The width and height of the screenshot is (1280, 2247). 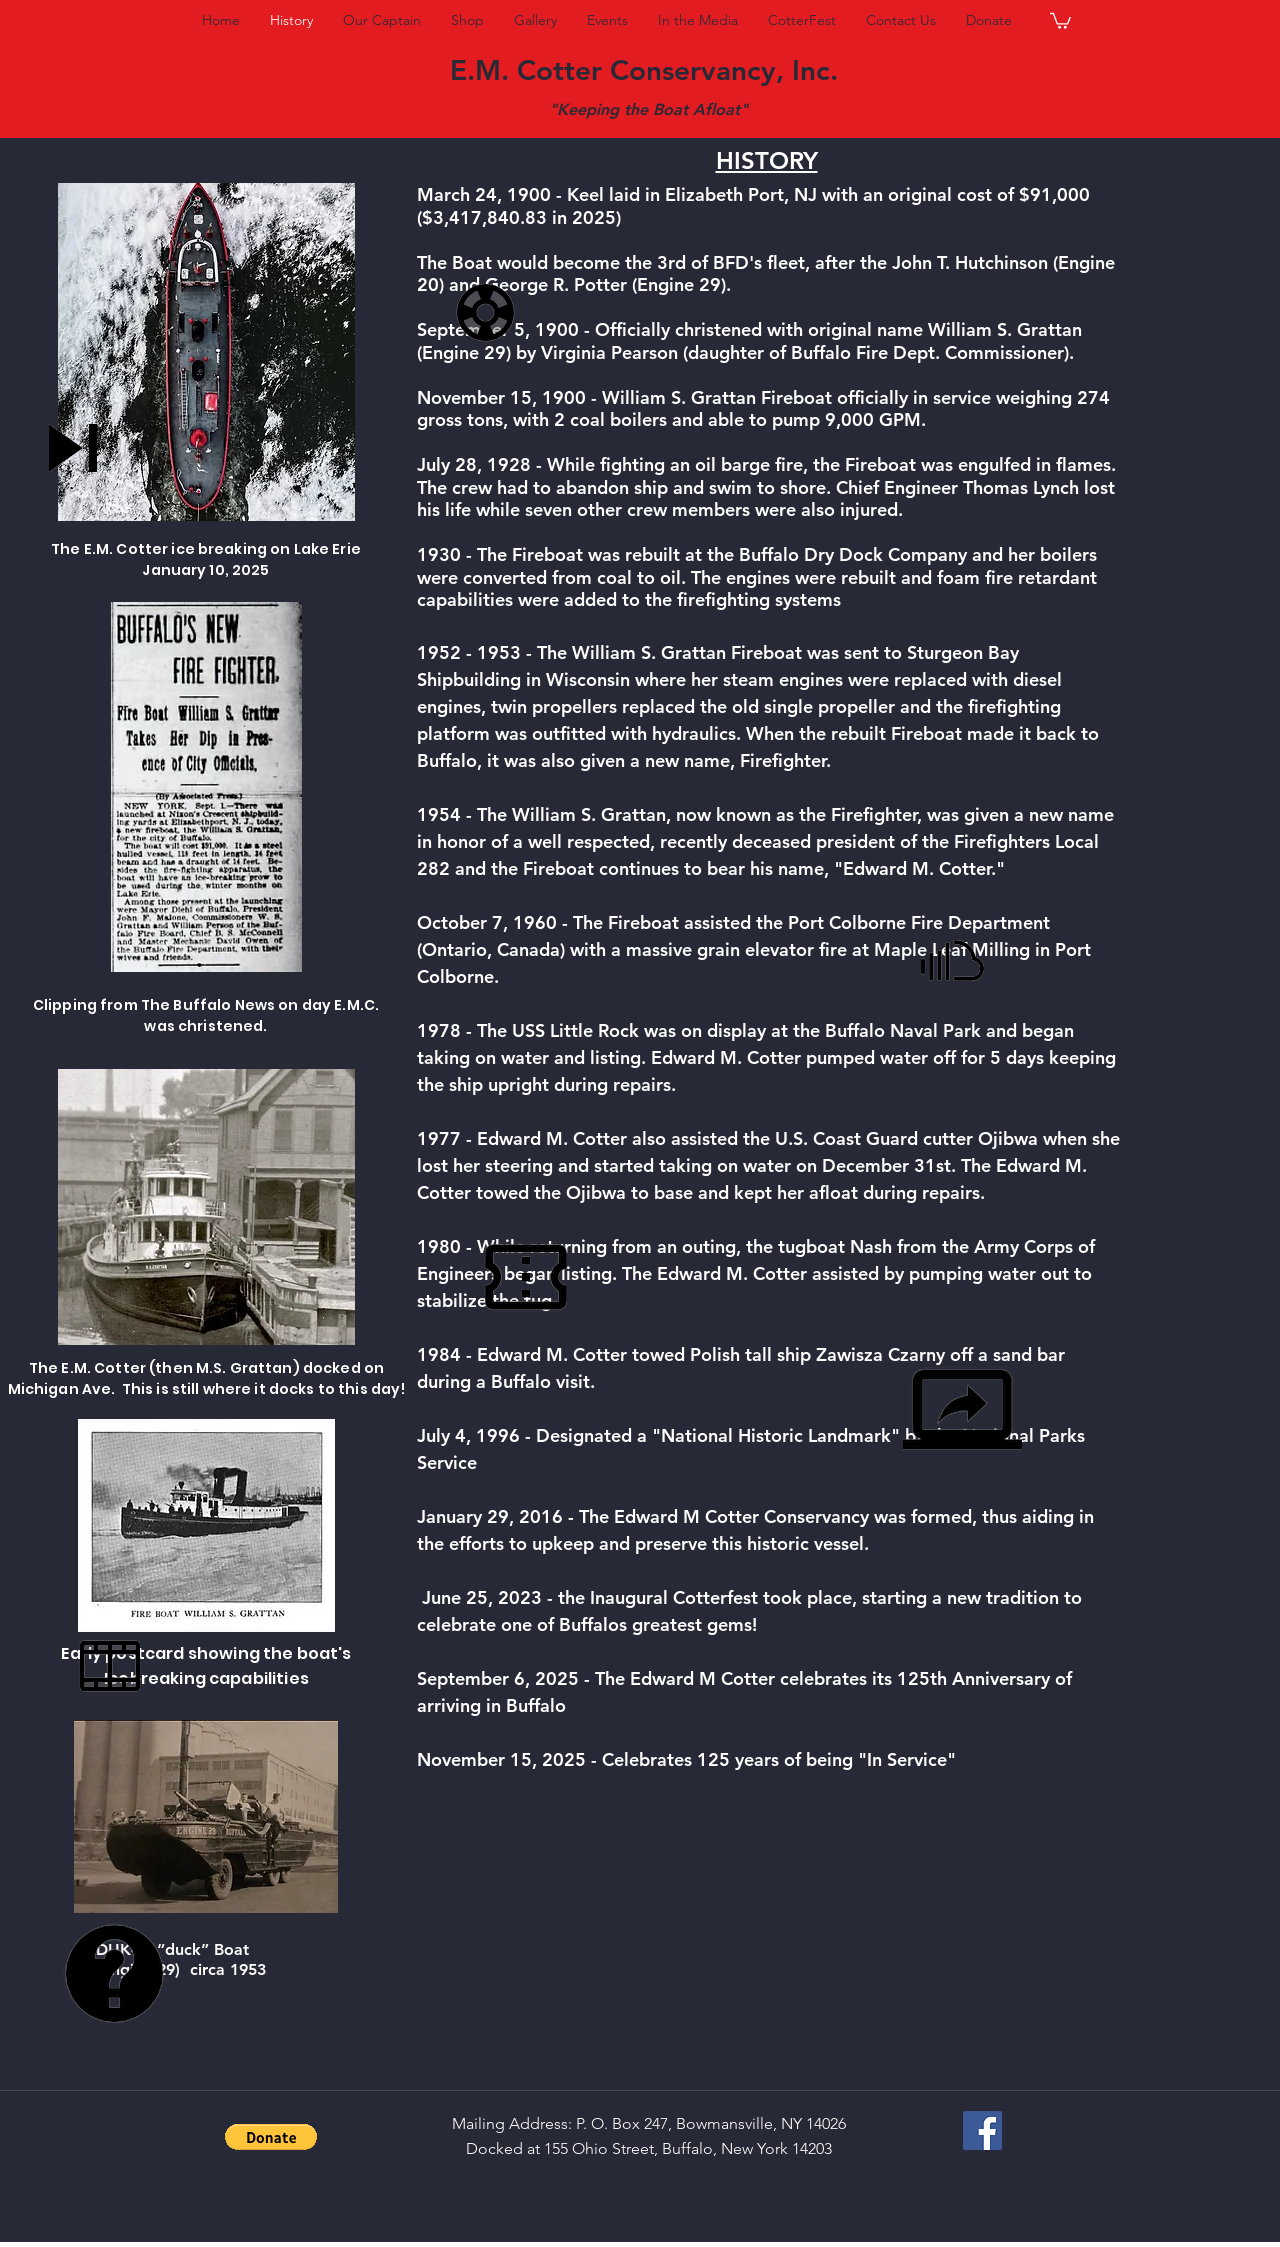 I want to click on start sharing your screen, so click(x=962, y=1409).